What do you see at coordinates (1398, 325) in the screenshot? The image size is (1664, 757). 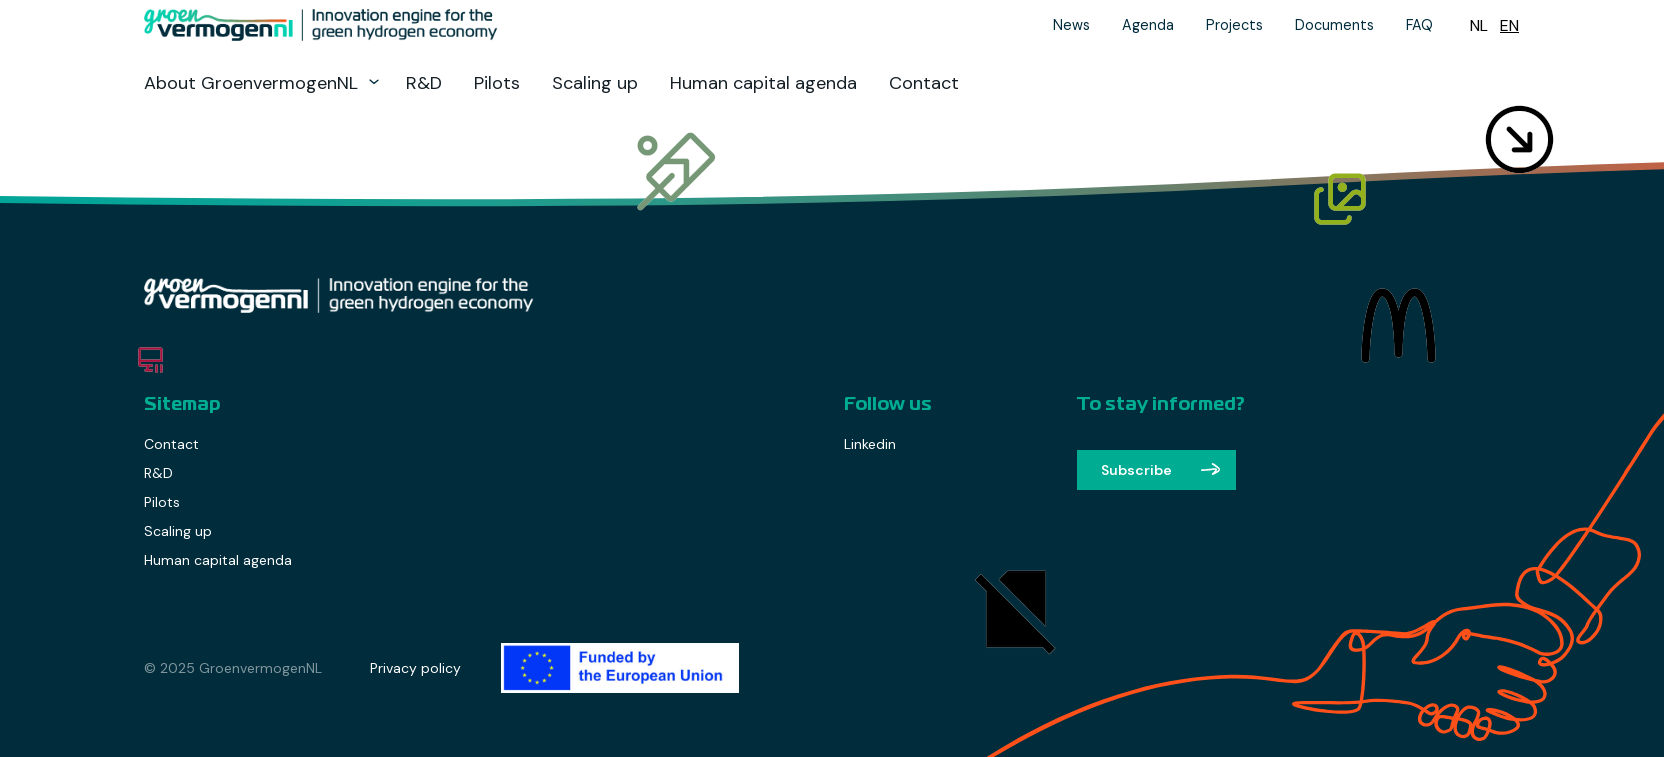 I see `open the McDonald's app or website` at bounding box center [1398, 325].